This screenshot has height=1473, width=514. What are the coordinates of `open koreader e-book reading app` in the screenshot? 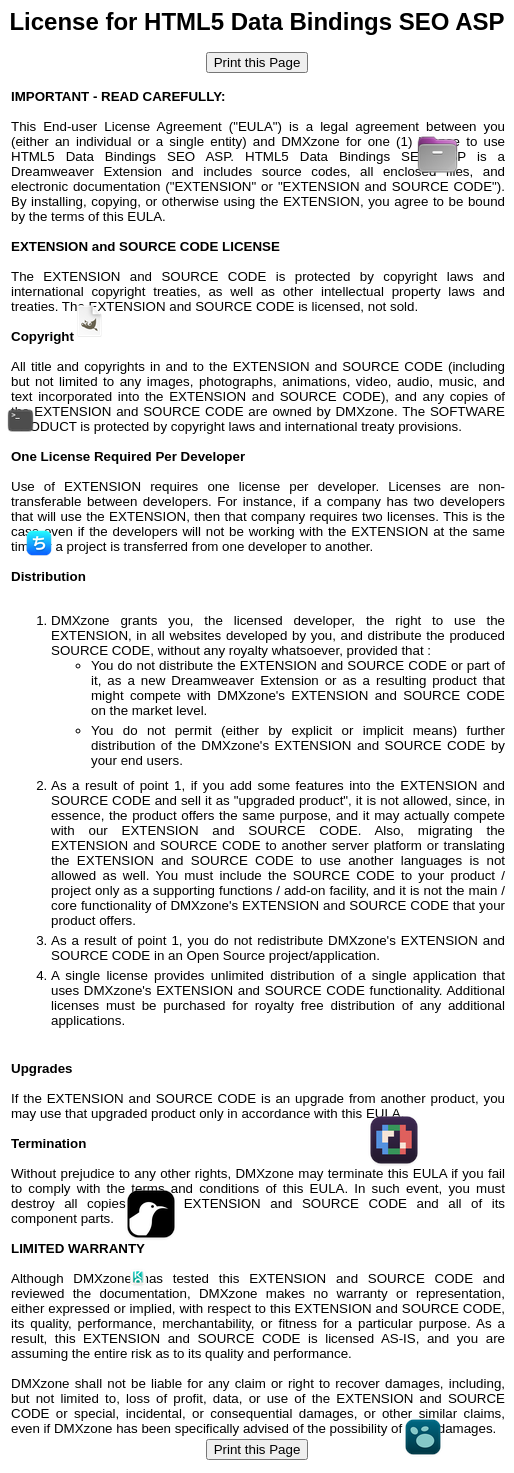 It's located at (138, 1277).